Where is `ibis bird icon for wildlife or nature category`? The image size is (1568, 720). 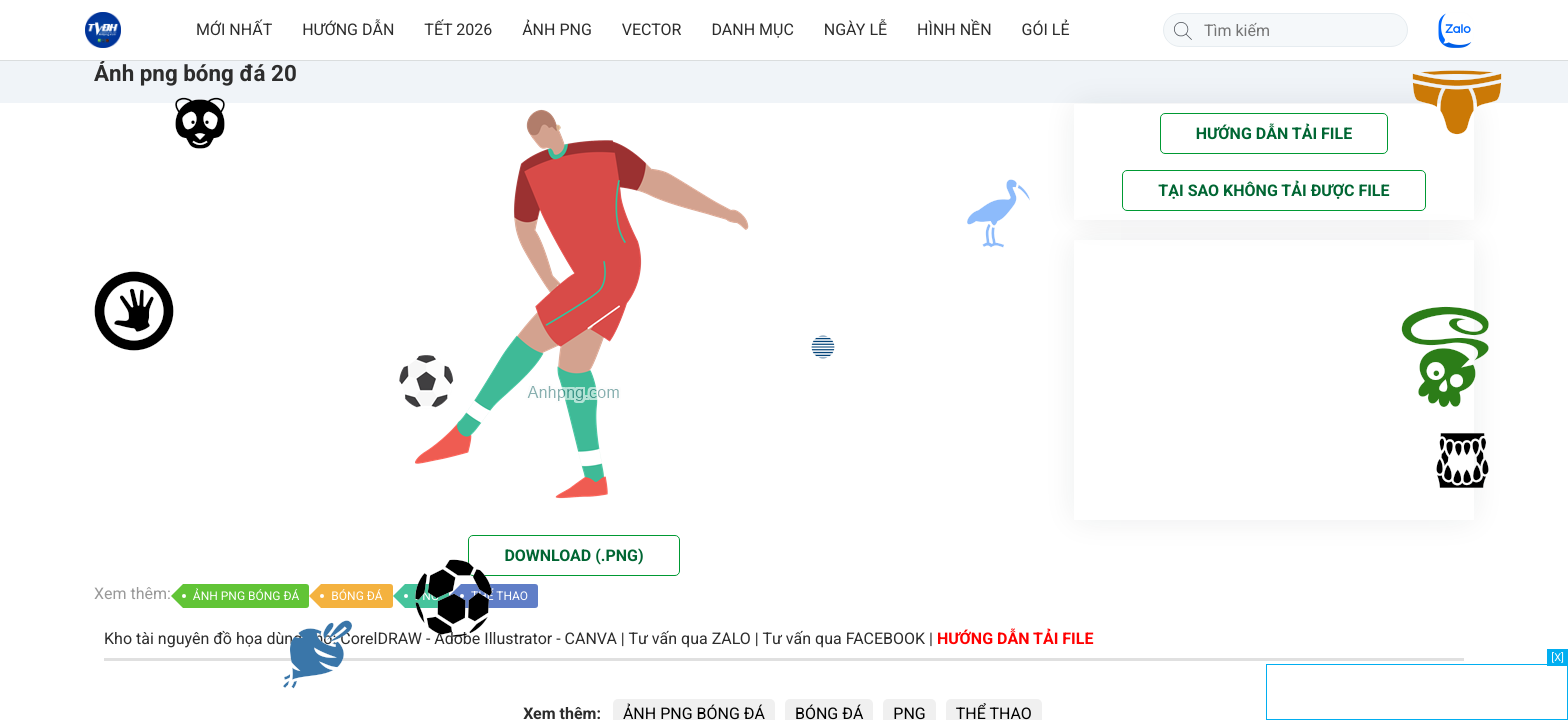 ibis bird icon for wildlife or nature category is located at coordinates (998, 213).